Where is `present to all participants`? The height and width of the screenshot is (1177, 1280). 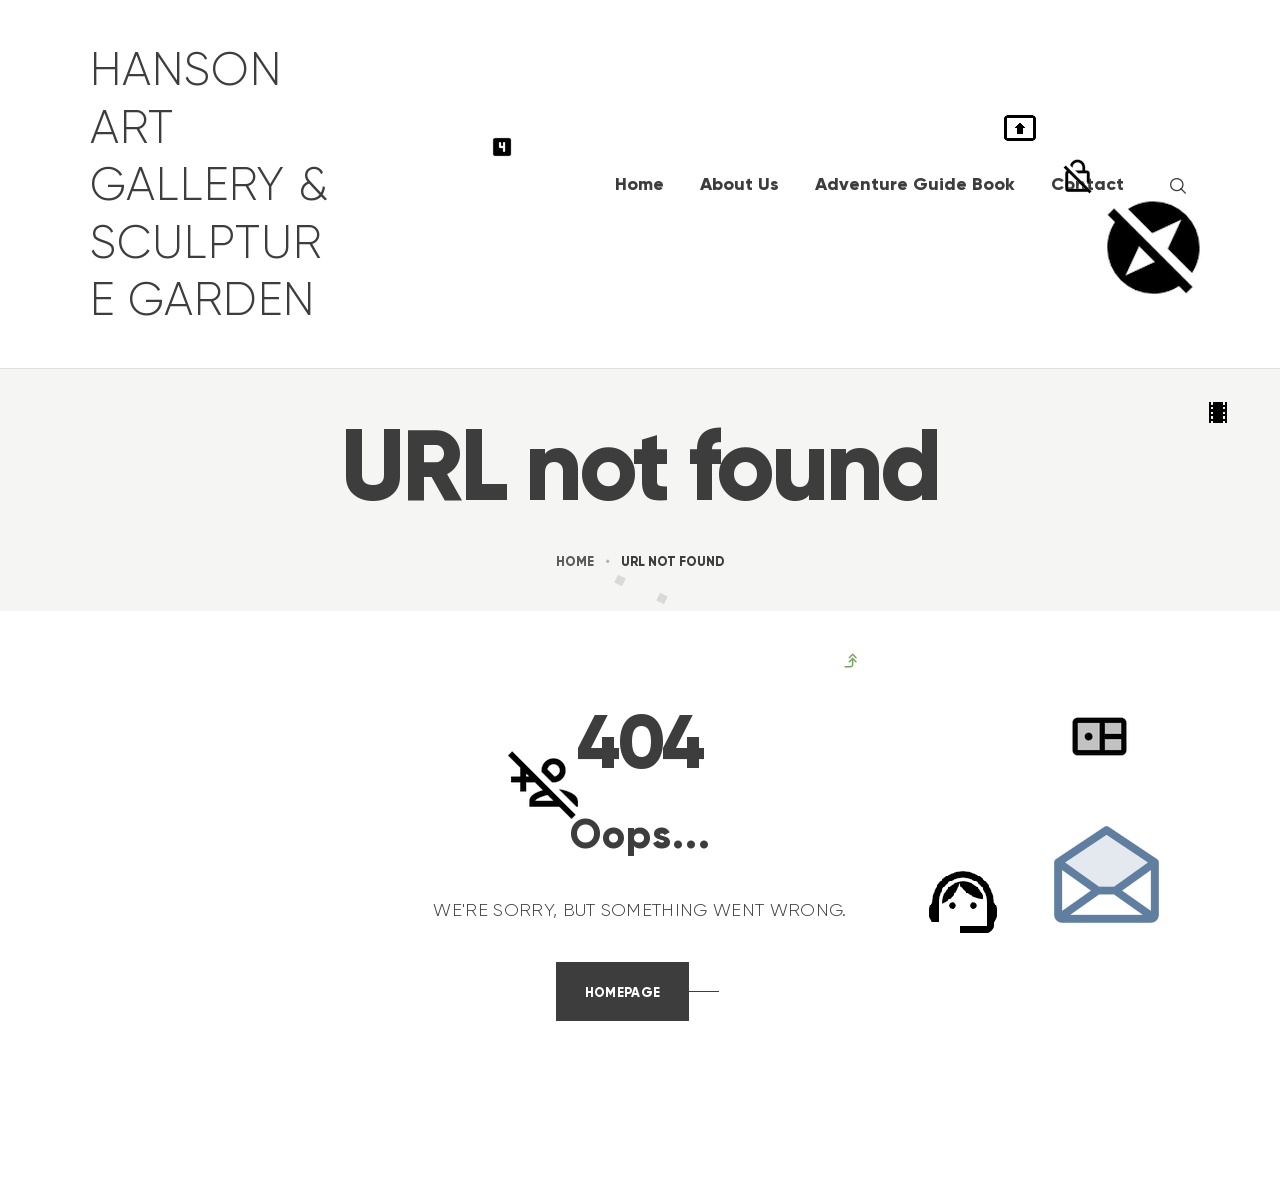 present to all participants is located at coordinates (1020, 128).